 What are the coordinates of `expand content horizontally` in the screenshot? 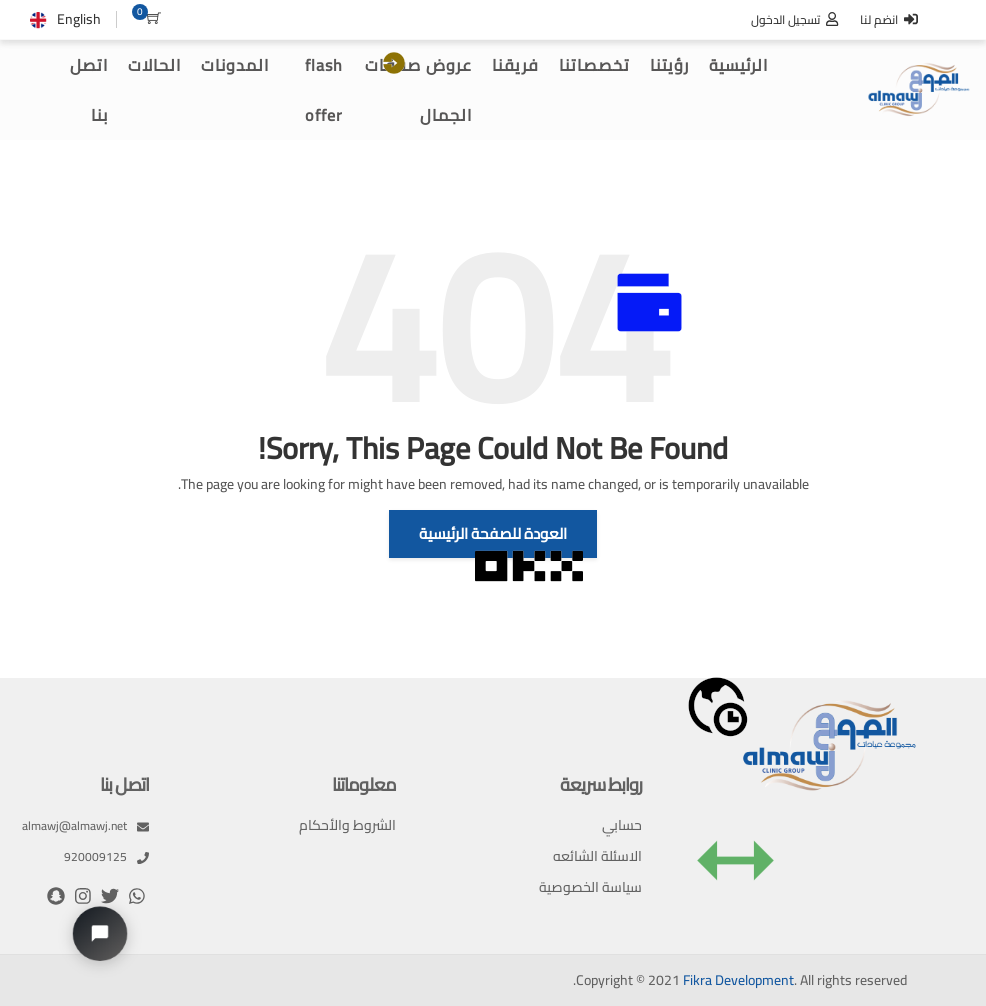 It's located at (735, 860).